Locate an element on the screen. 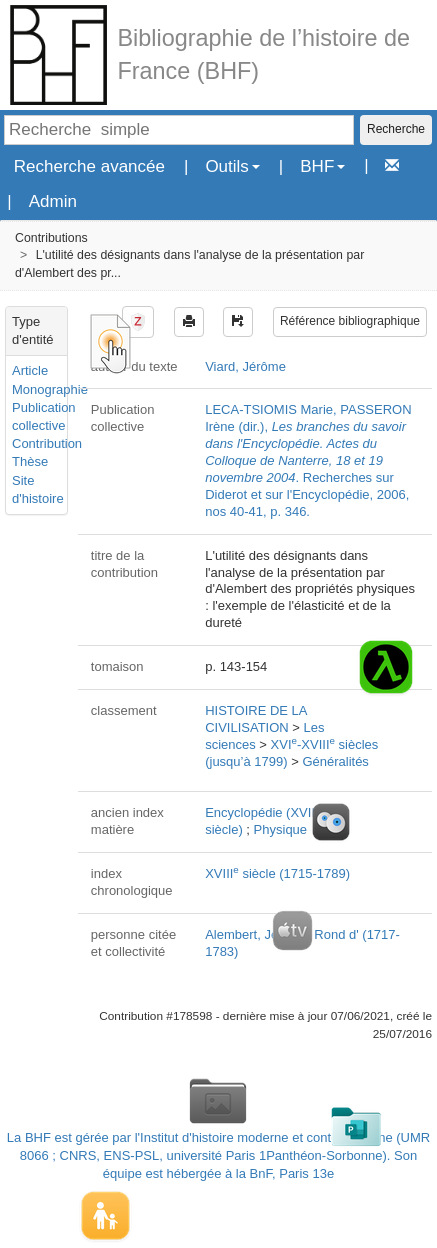 This screenshot has height=1248, width=437. open the Apple TV app is located at coordinates (292, 930).